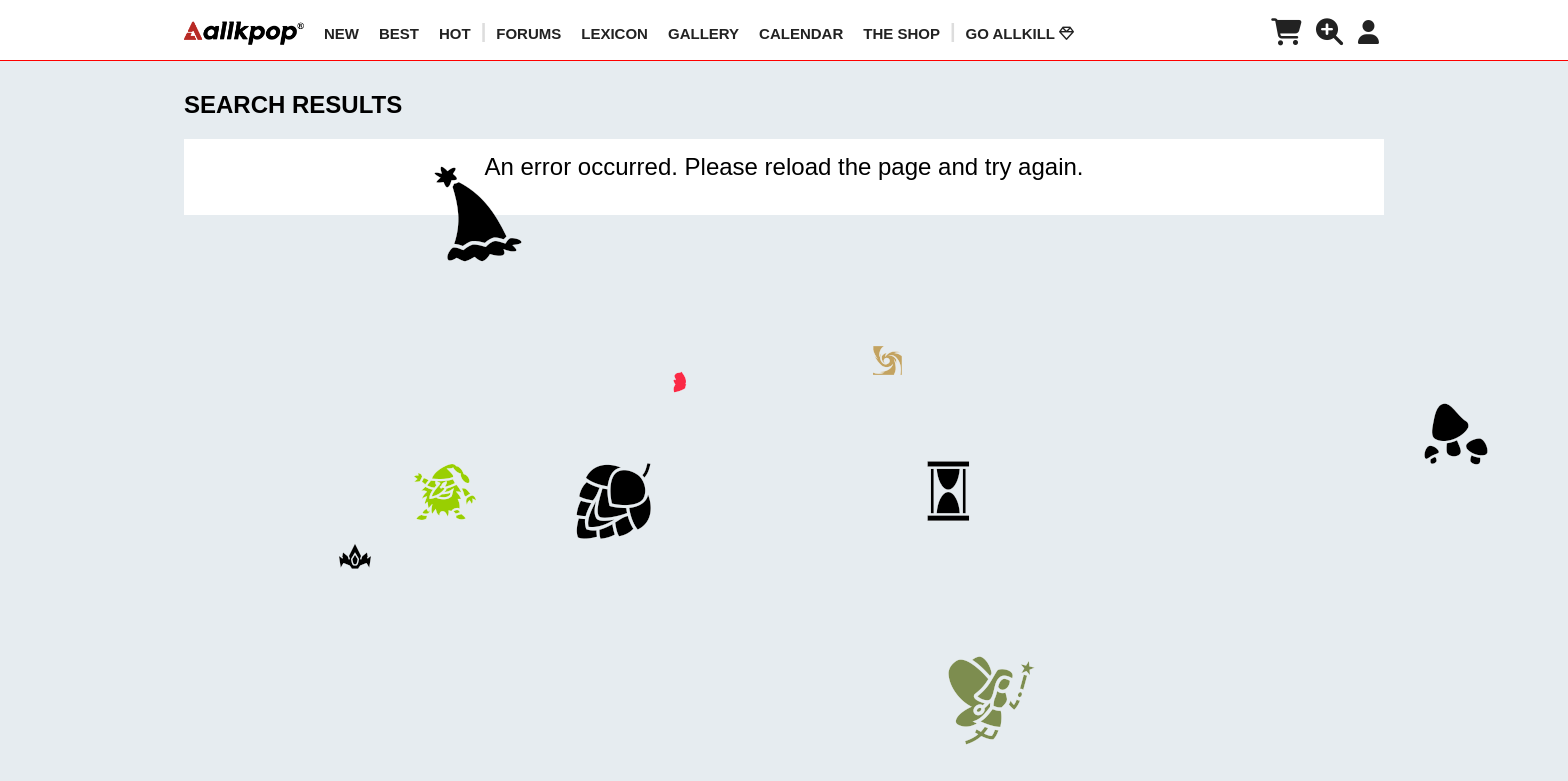 This screenshot has height=781, width=1568. I want to click on indicates beer or brewing-related content, so click(614, 501).